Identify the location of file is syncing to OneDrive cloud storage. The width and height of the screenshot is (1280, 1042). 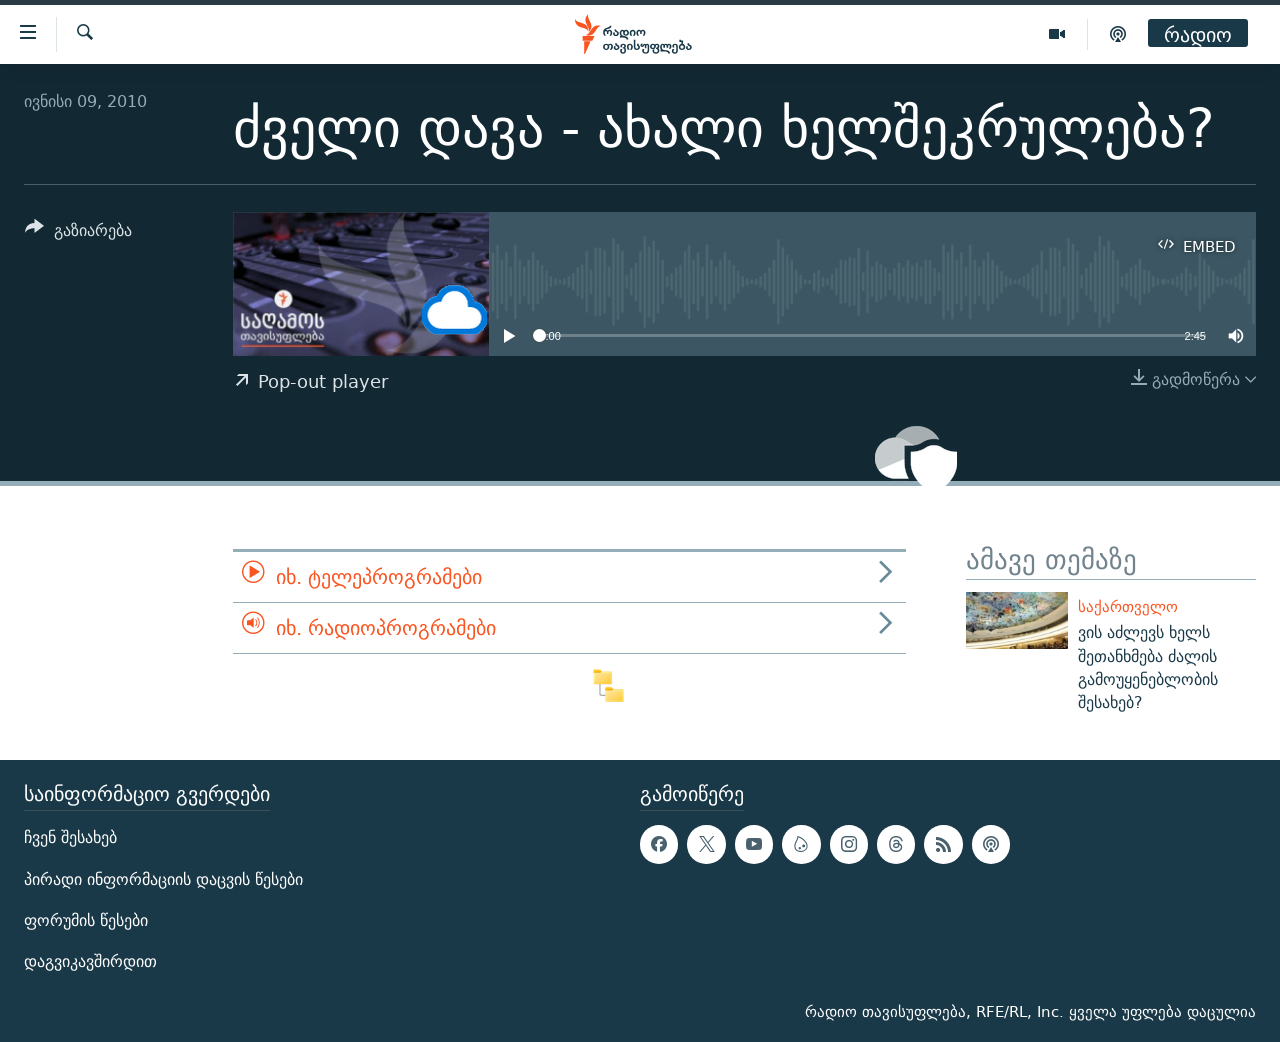
(916, 453).